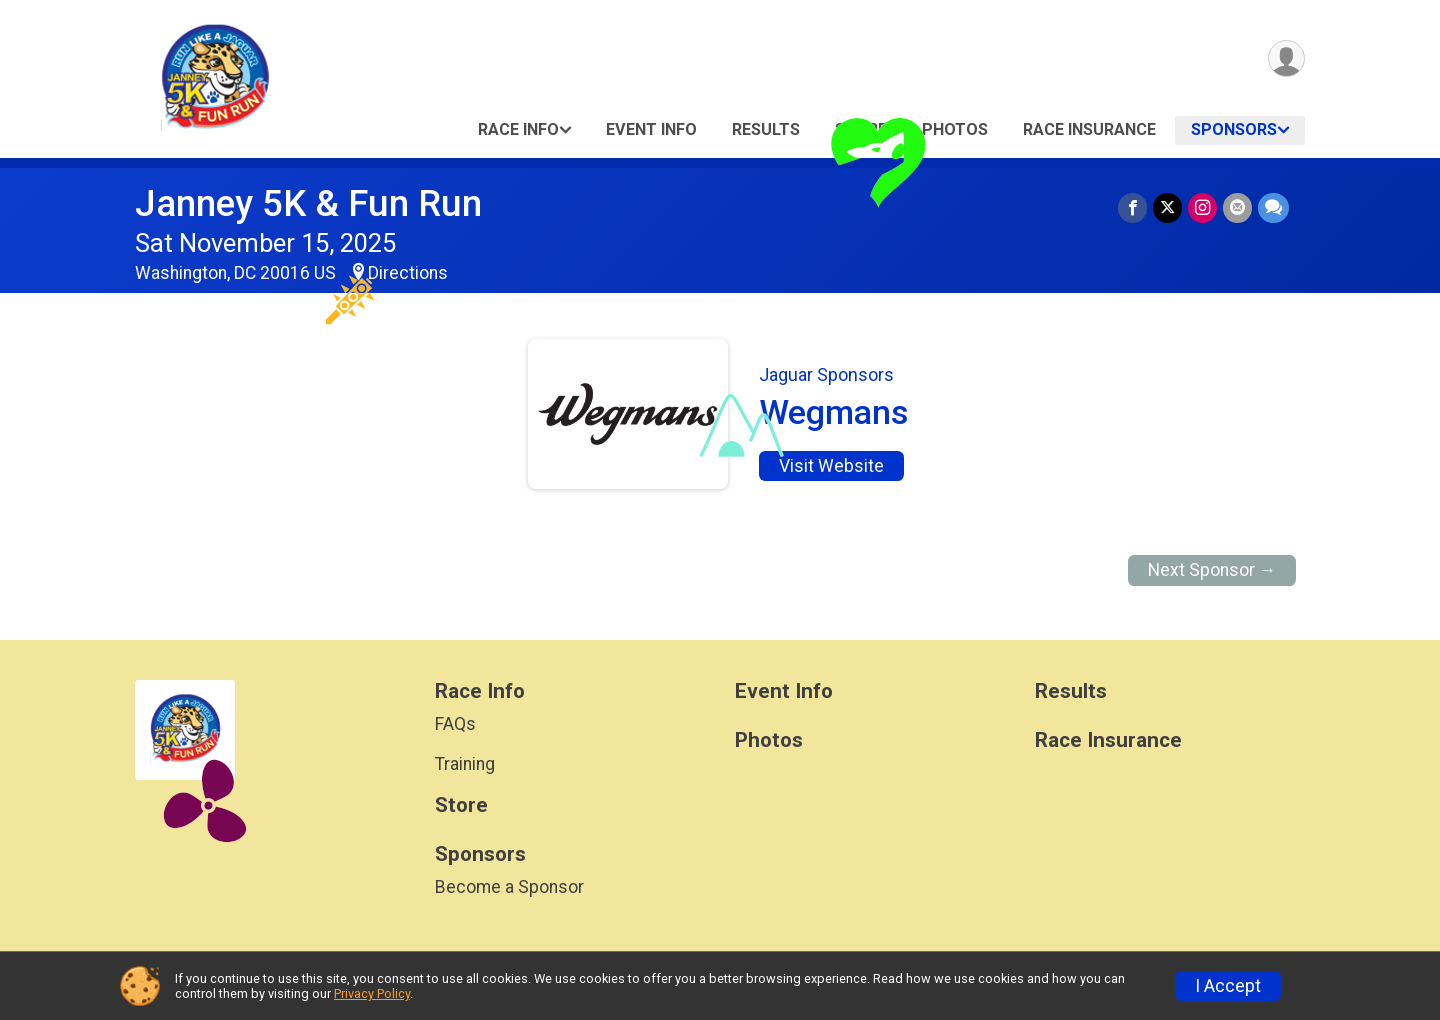 Image resolution: width=1440 pixels, height=1020 pixels. I want to click on explore cave or dungeon location, so click(741, 427).